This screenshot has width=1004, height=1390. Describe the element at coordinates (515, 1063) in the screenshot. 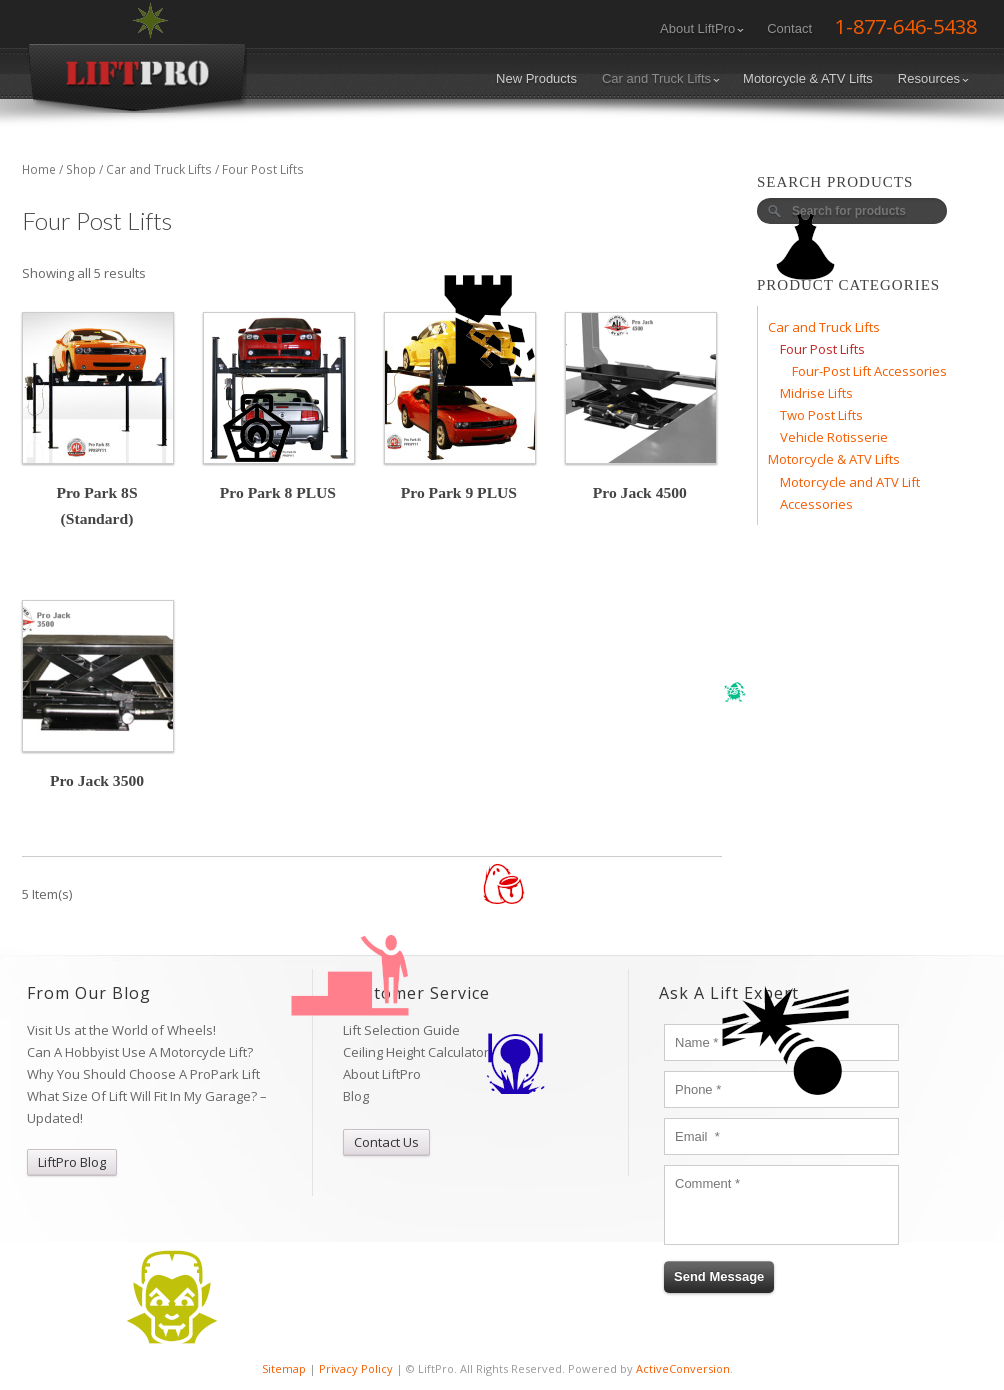

I see `smelting or metalworking process in progress` at that location.